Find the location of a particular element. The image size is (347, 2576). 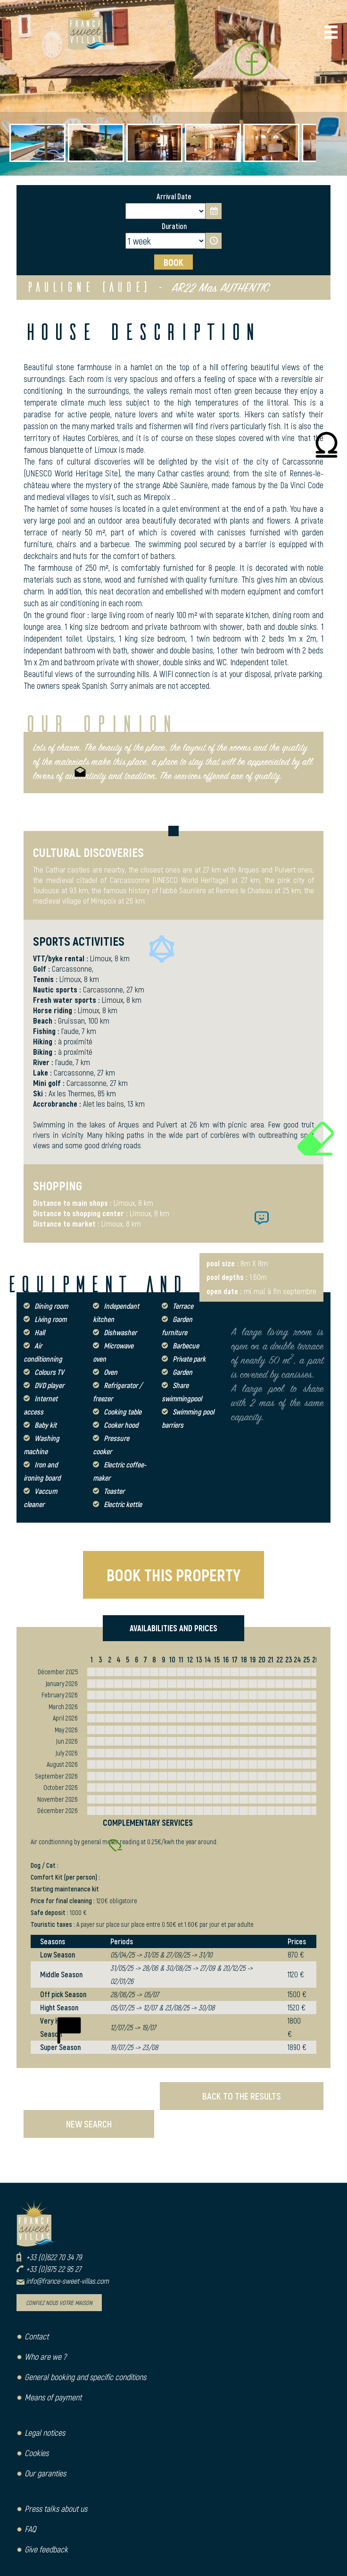

flag an item for review or attention is located at coordinates (69, 2029).